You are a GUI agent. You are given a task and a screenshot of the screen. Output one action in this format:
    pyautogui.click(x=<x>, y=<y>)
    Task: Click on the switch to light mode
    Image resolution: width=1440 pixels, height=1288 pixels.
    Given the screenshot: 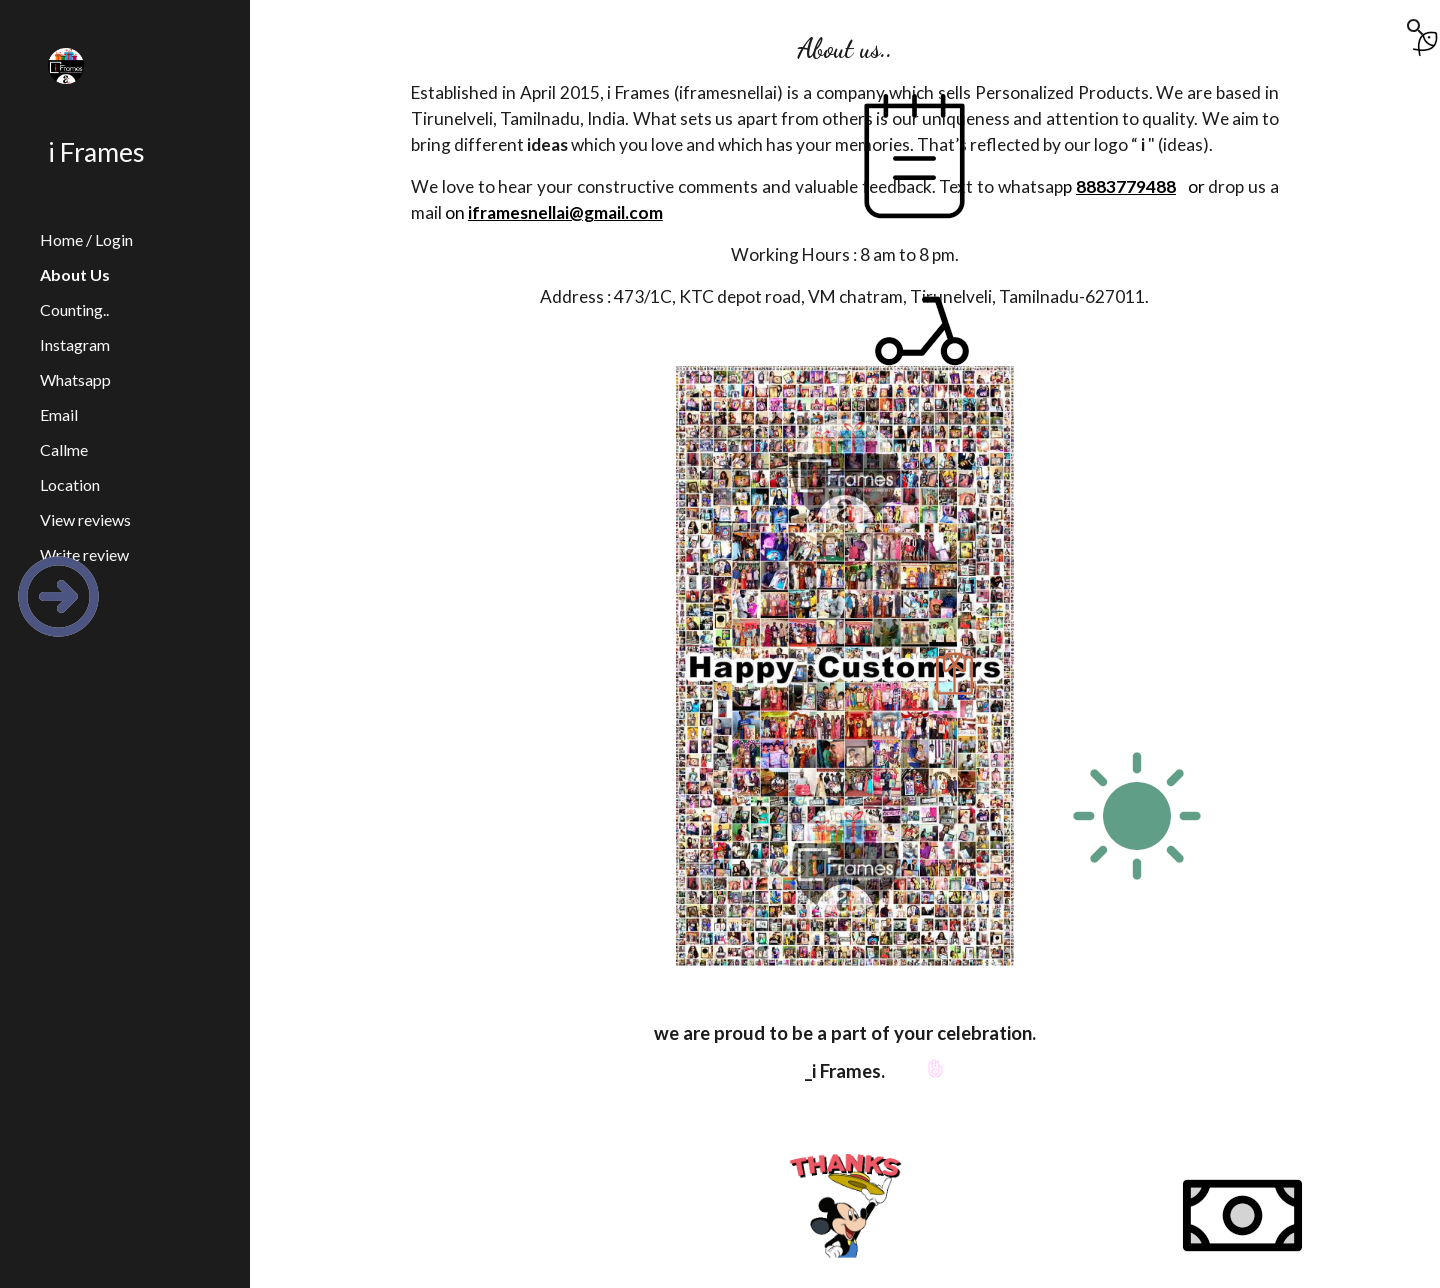 What is the action you would take?
    pyautogui.click(x=1137, y=816)
    